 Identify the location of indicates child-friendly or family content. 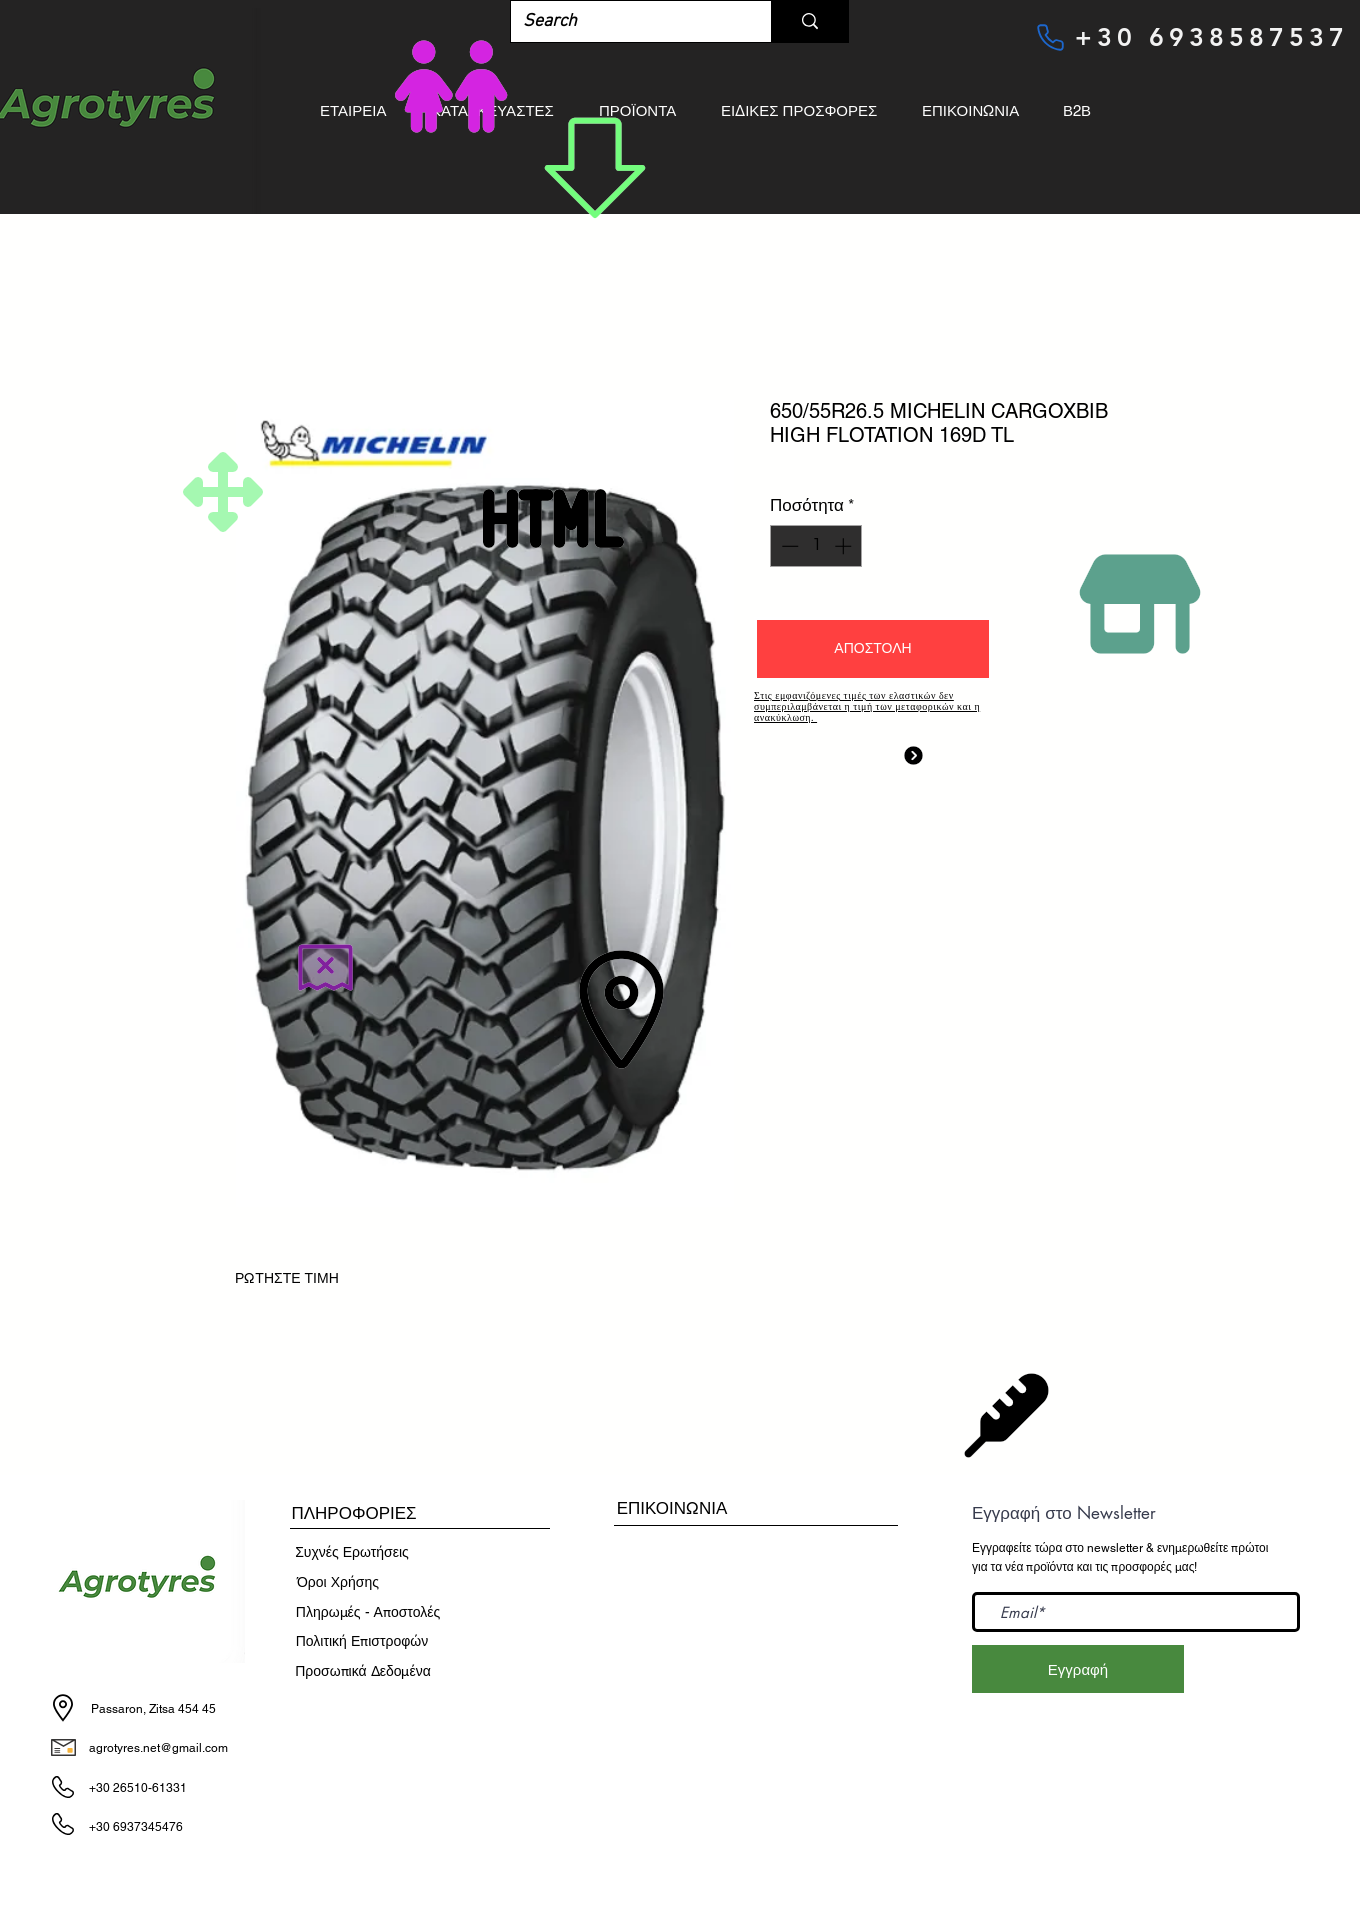
(452, 86).